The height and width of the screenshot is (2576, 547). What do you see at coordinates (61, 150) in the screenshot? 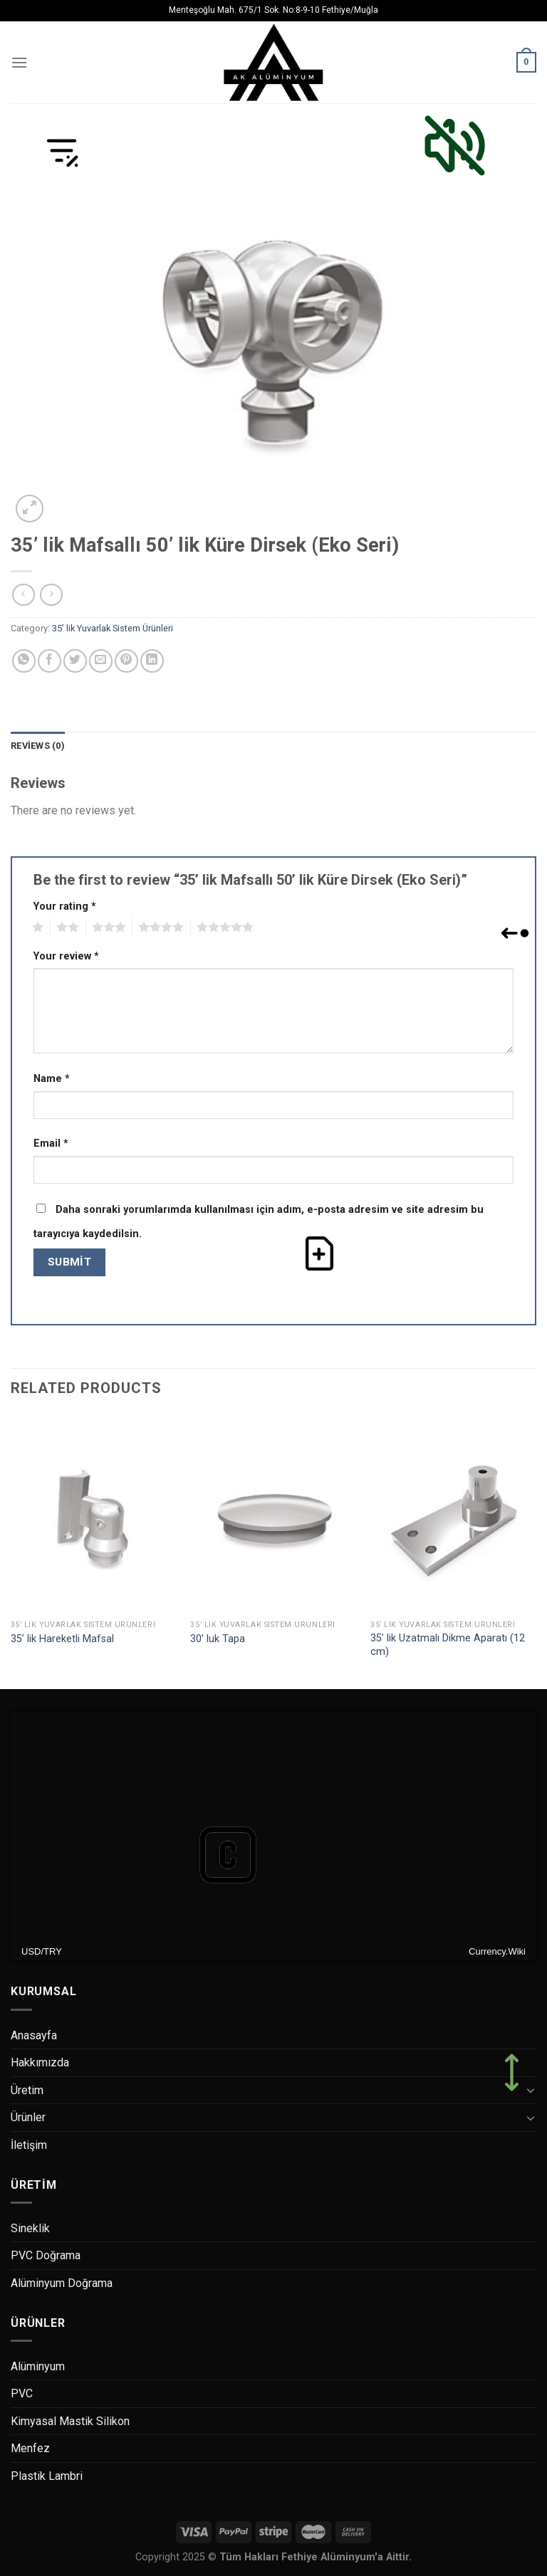
I see `filter items by discount or sale price` at bounding box center [61, 150].